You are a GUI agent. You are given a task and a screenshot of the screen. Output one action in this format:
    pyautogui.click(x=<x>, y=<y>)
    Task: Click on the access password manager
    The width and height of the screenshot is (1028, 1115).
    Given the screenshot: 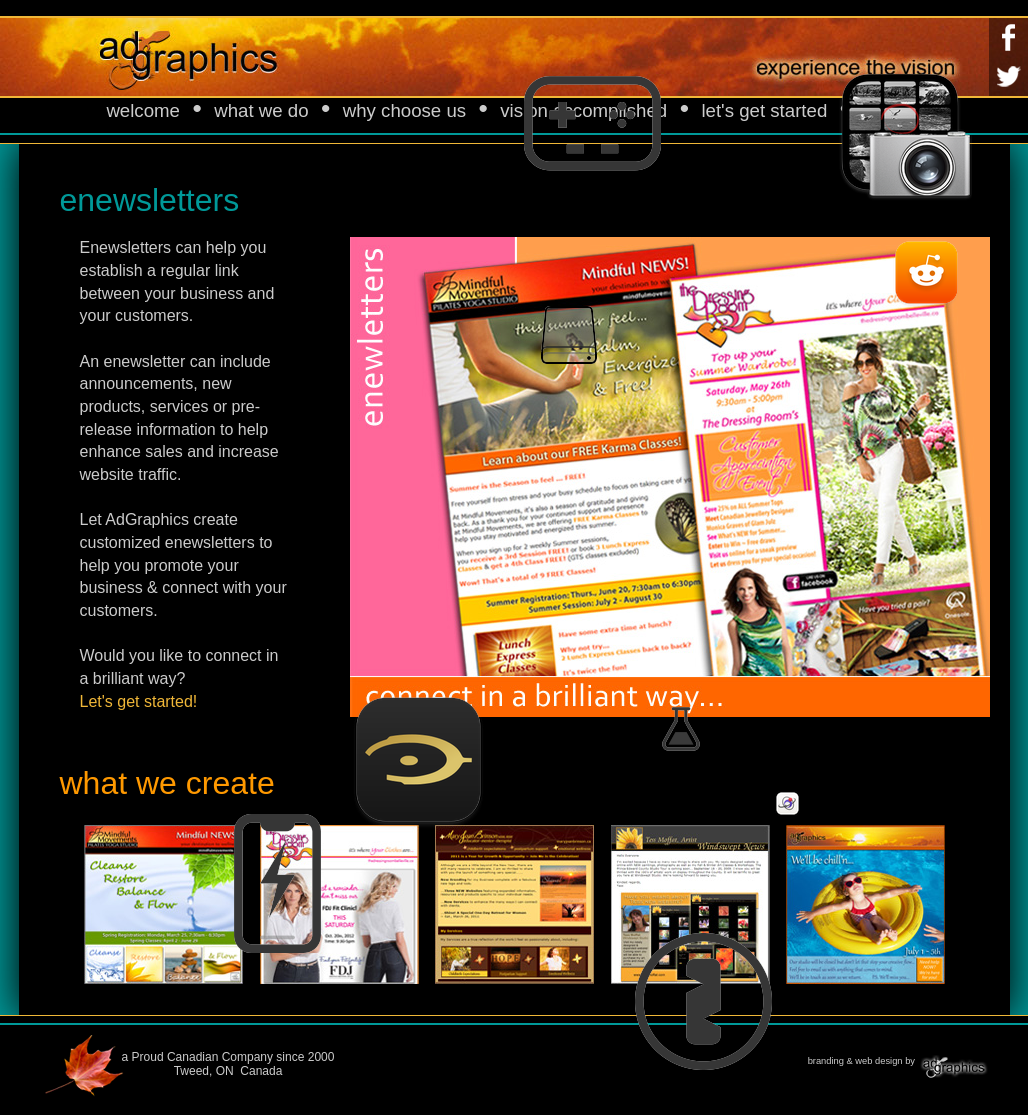 What is the action you would take?
    pyautogui.click(x=703, y=1001)
    